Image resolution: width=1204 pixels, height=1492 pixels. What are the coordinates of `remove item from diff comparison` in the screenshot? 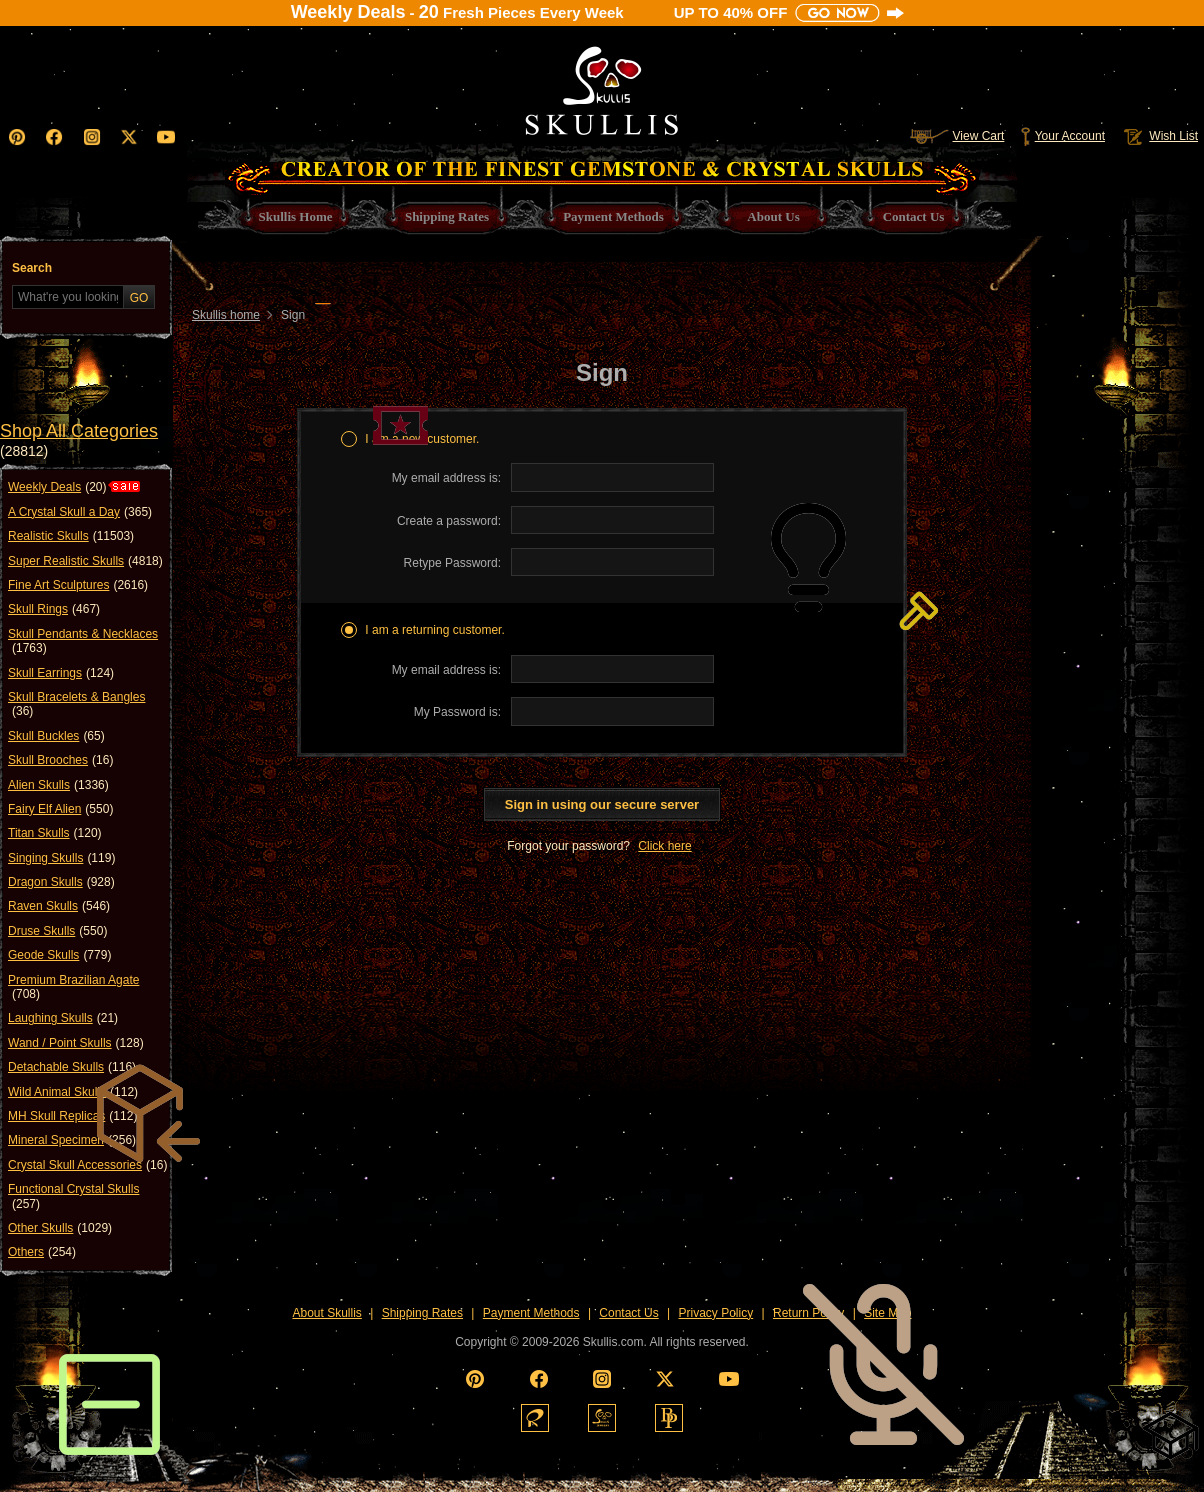 It's located at (109, 1404).